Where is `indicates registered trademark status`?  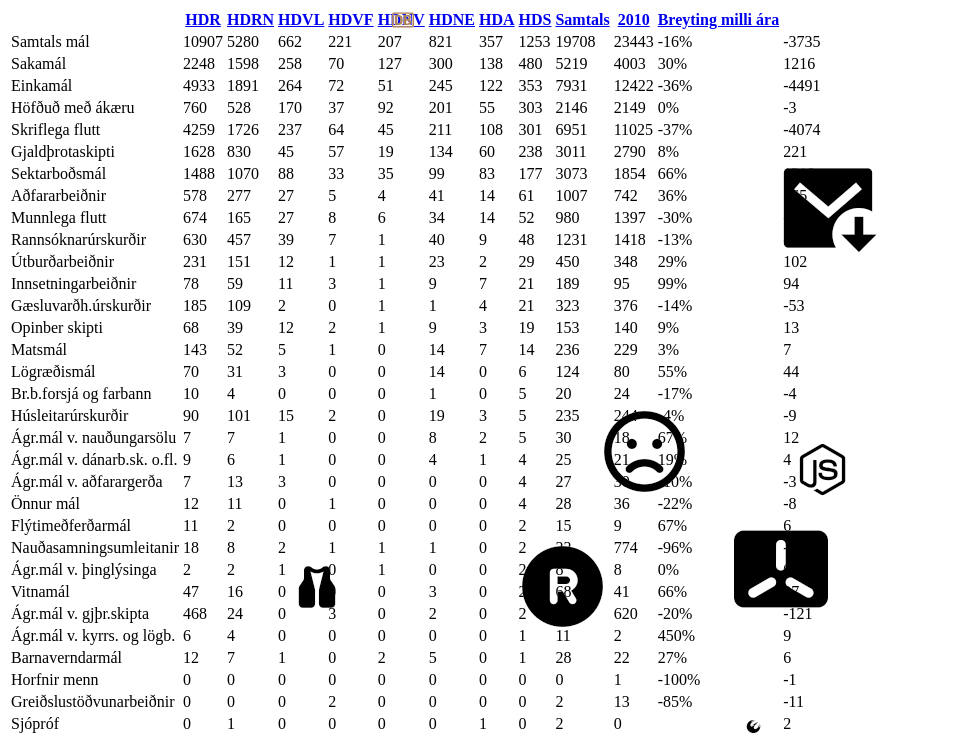 indicates registered trademark status is located at coordinates (562, 586).